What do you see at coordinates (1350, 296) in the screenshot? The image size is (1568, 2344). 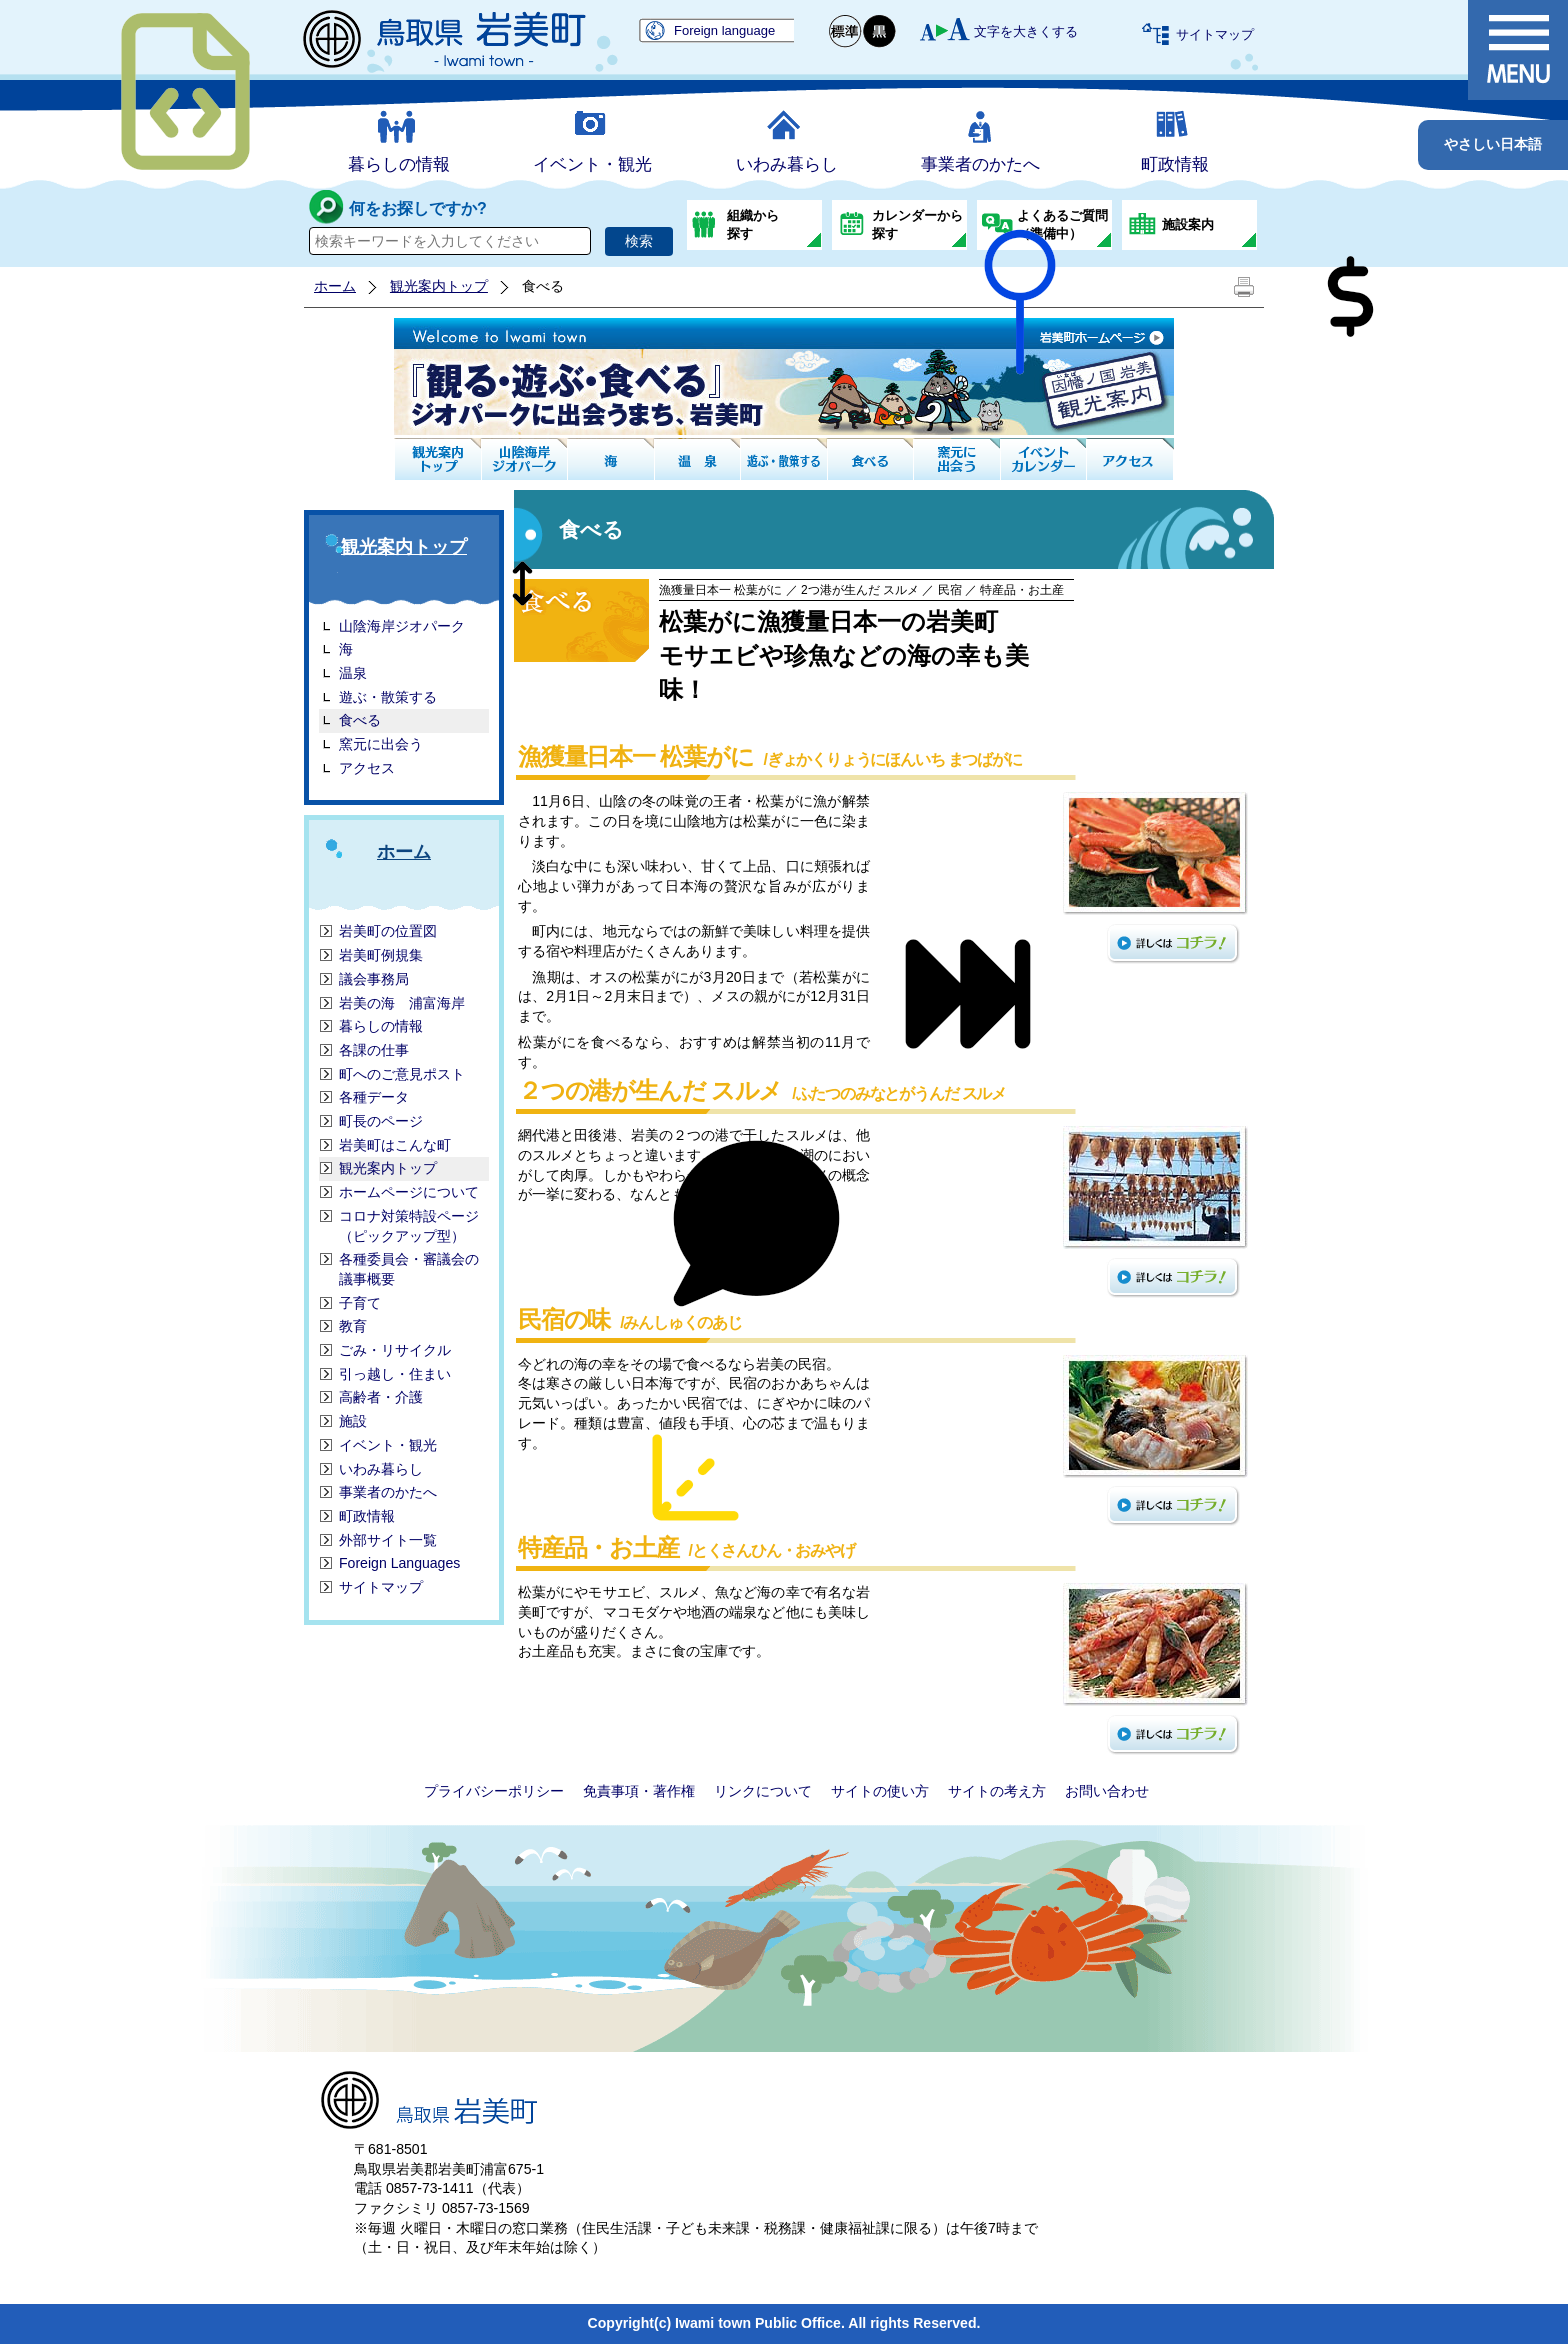 I see `view pricing or payment options` at bounding box center [1350, 296].